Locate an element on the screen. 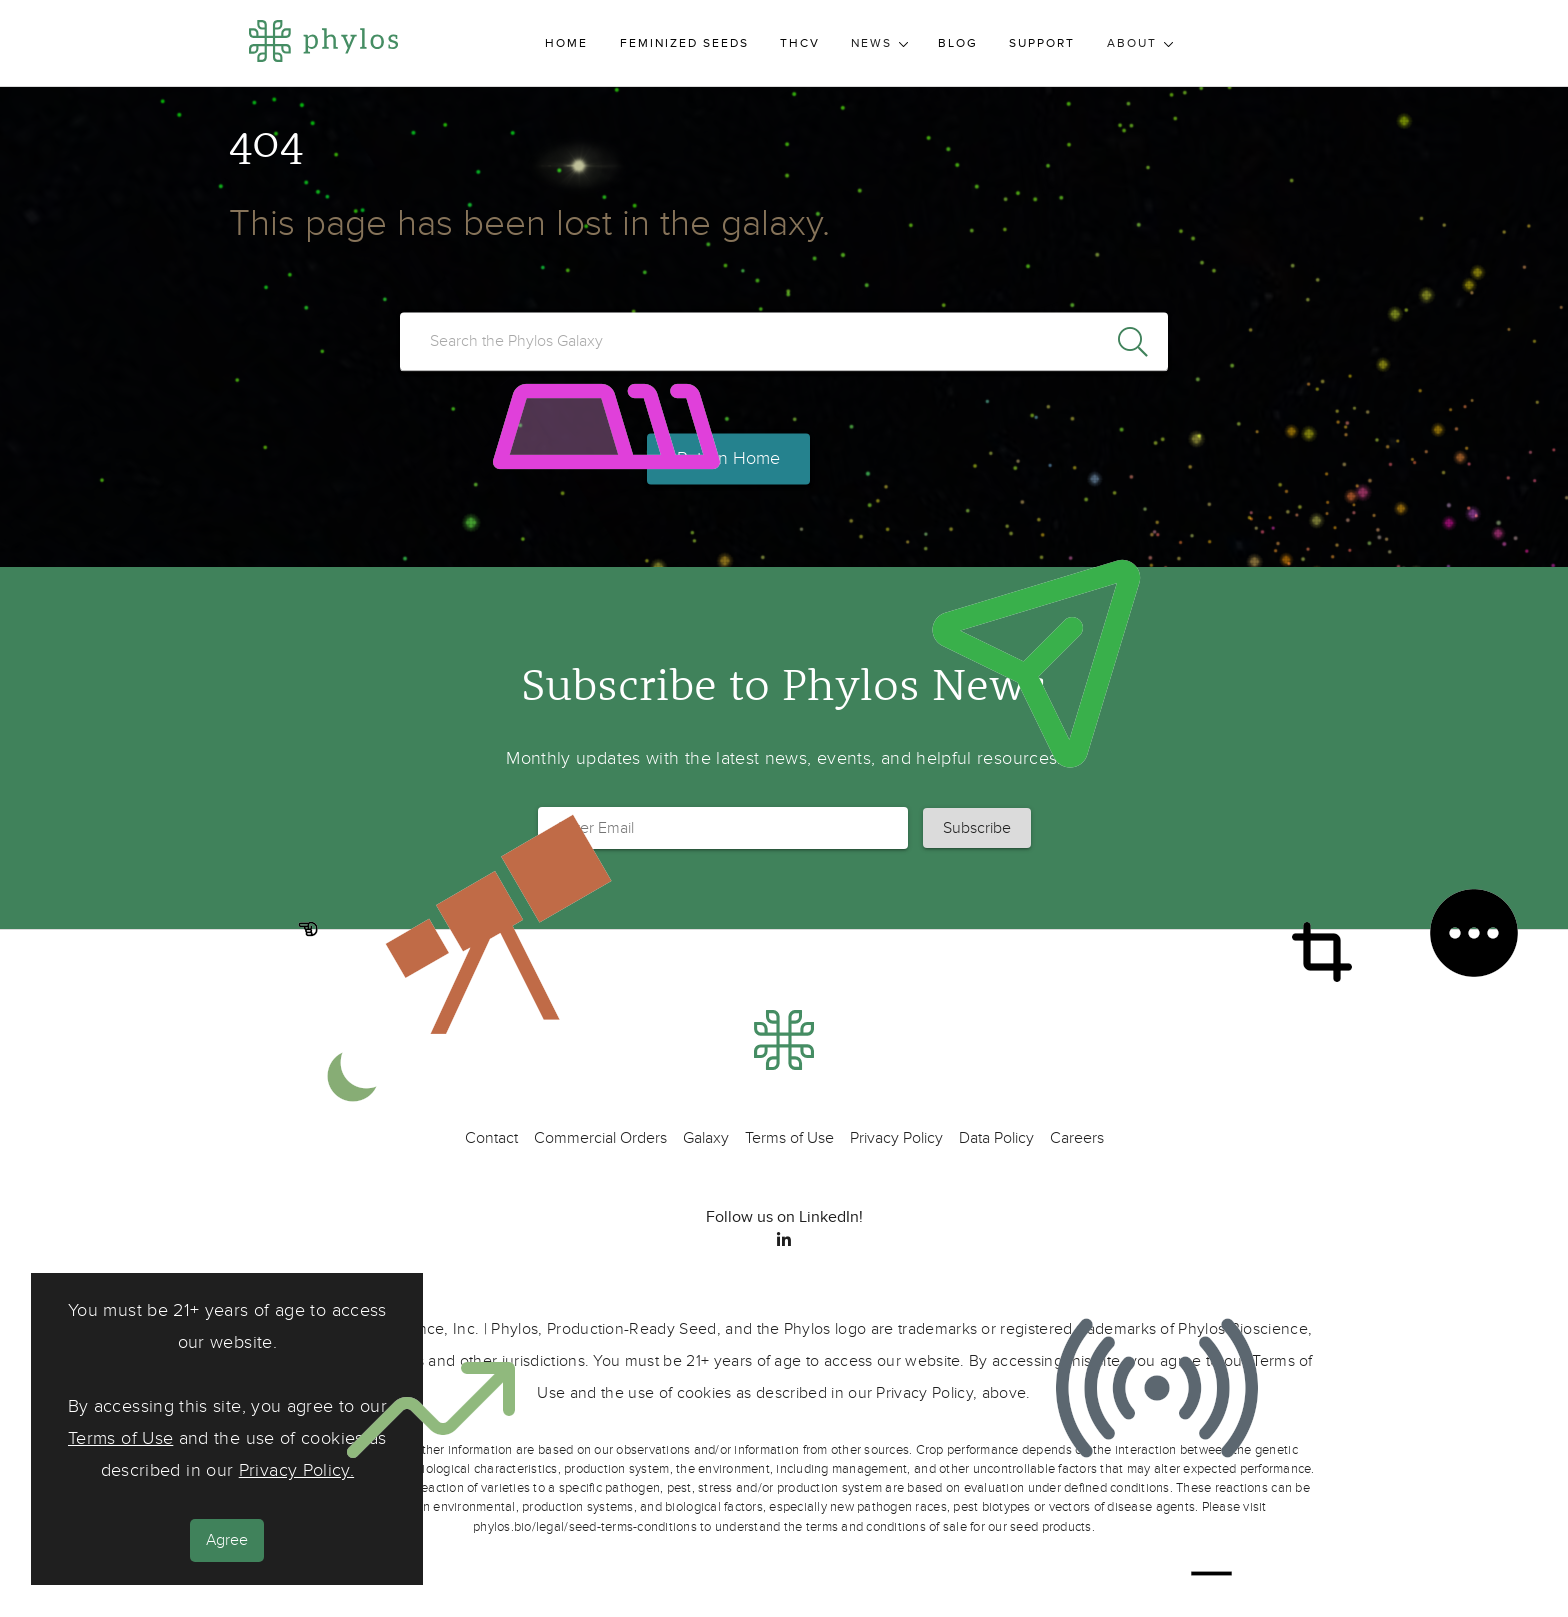  remove an item from a list is located at coordinates (1211, 1573).